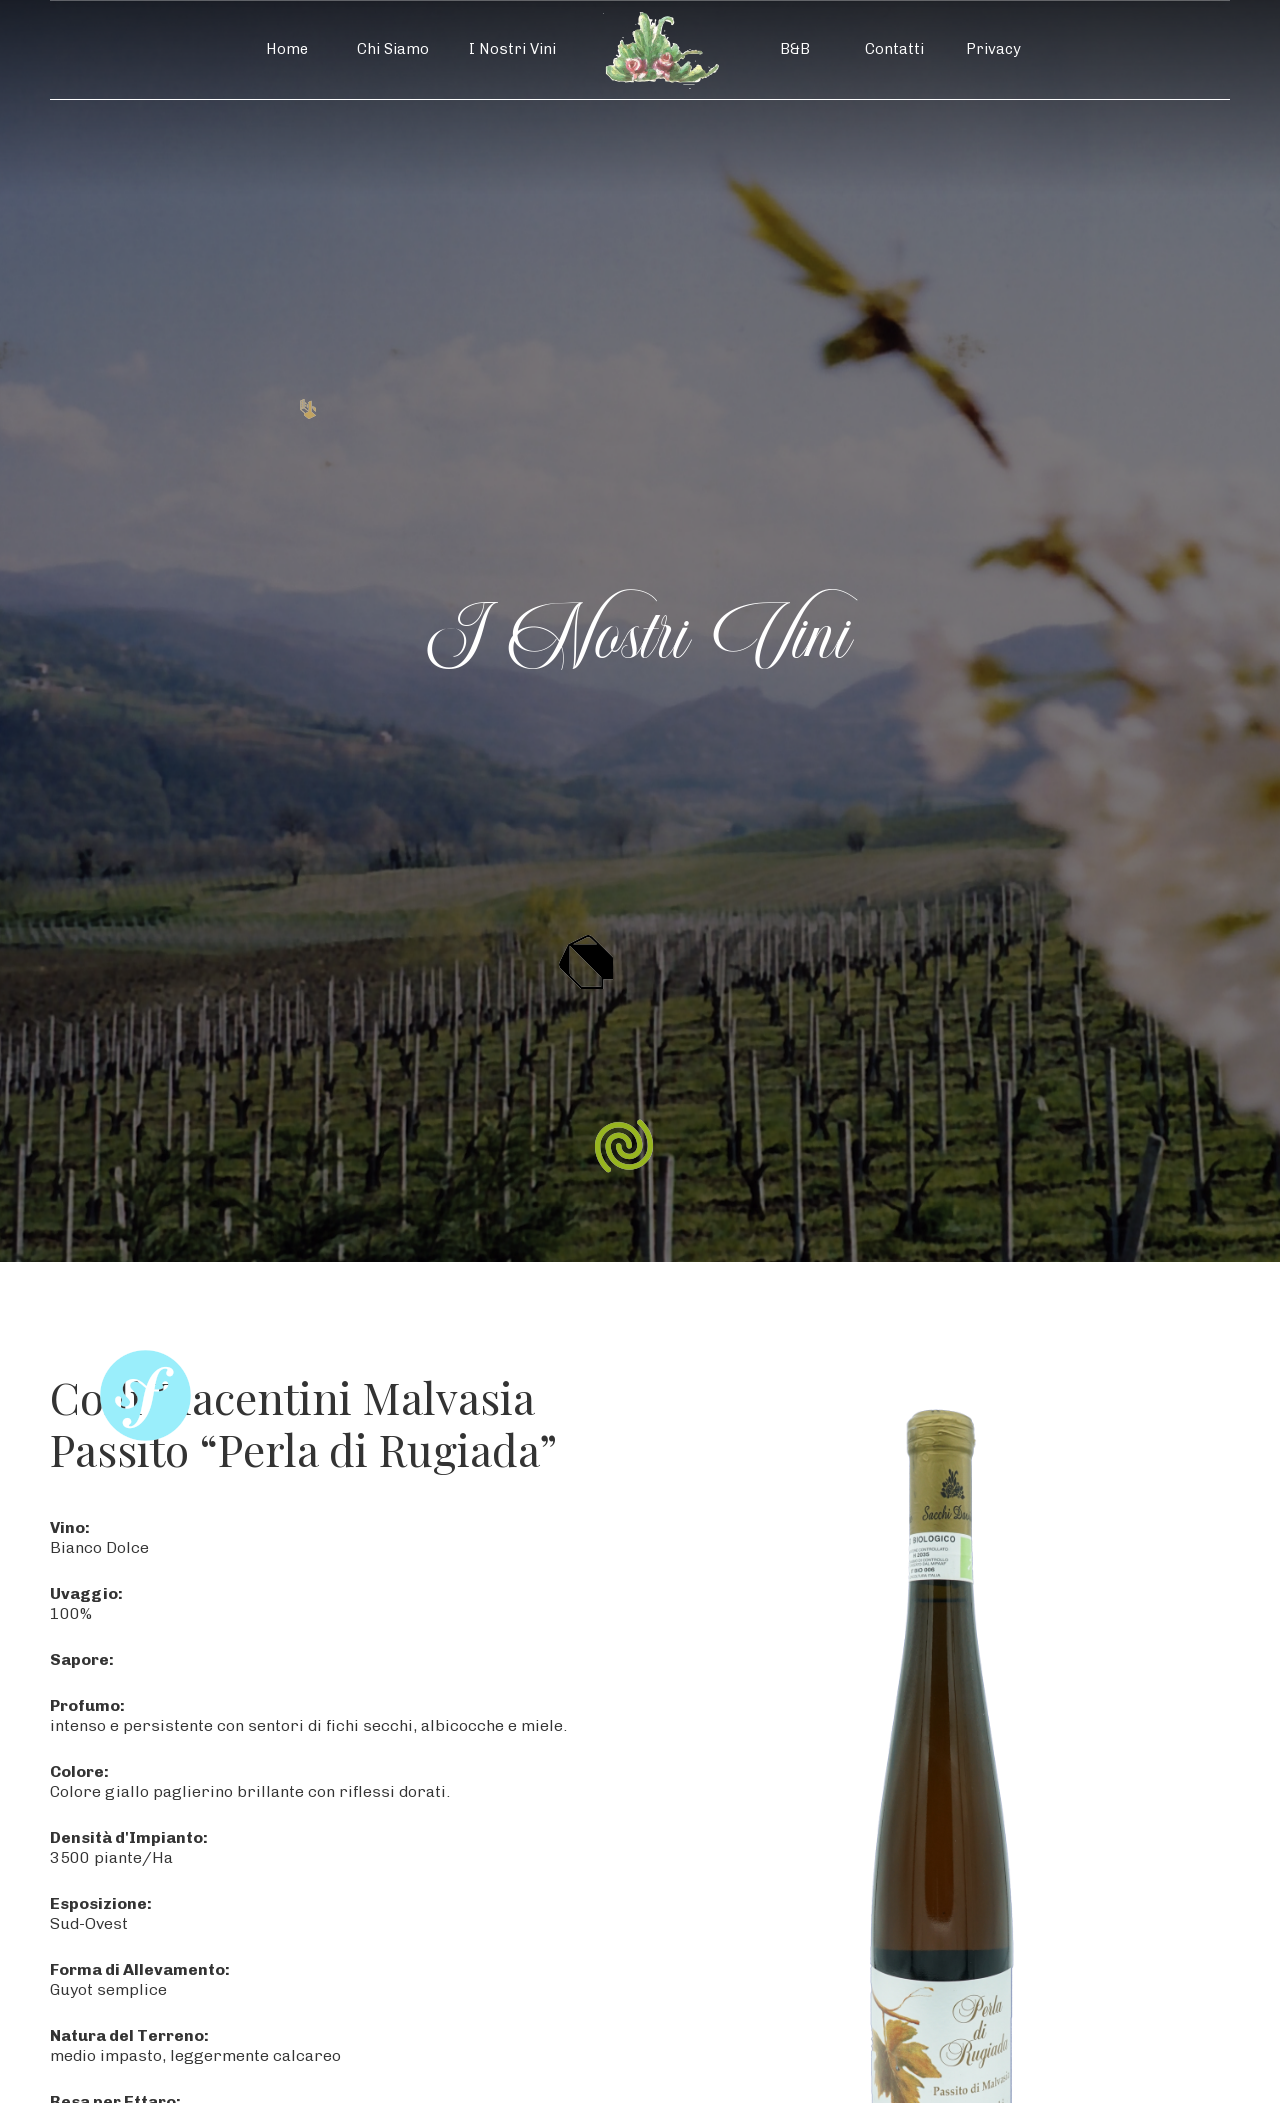 This screenshot has height=2103, width=1280. What do you see at coordinates (624, 1146) in the screenshot?
I see `lucide icon library logo` at bounding box center [624, 1146].